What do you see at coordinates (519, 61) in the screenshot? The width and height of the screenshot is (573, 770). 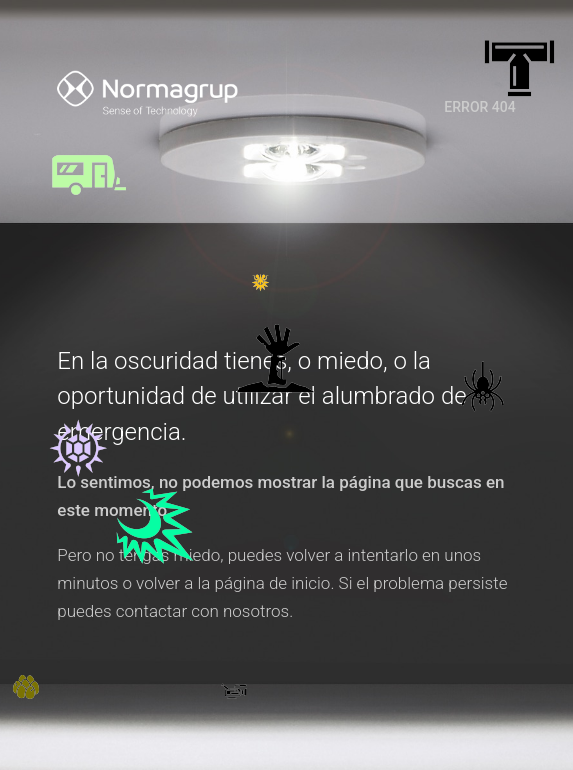 I see `indicates a pipe junction or plumbing connection point` at bounding box center [519, 61].